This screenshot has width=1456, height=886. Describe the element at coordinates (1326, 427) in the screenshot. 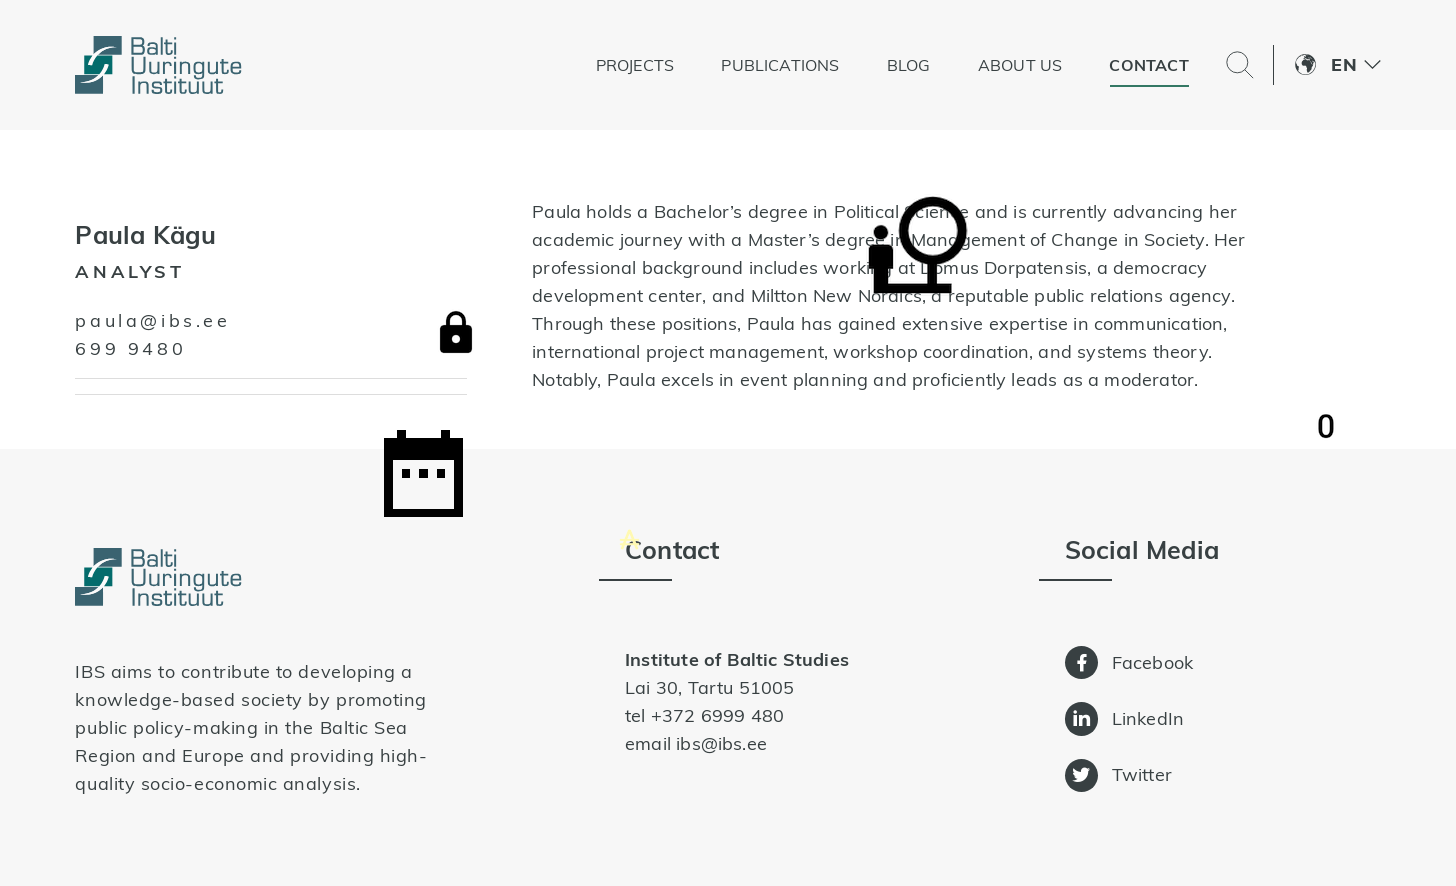

I see `set exposure compensation to zero` at that location.